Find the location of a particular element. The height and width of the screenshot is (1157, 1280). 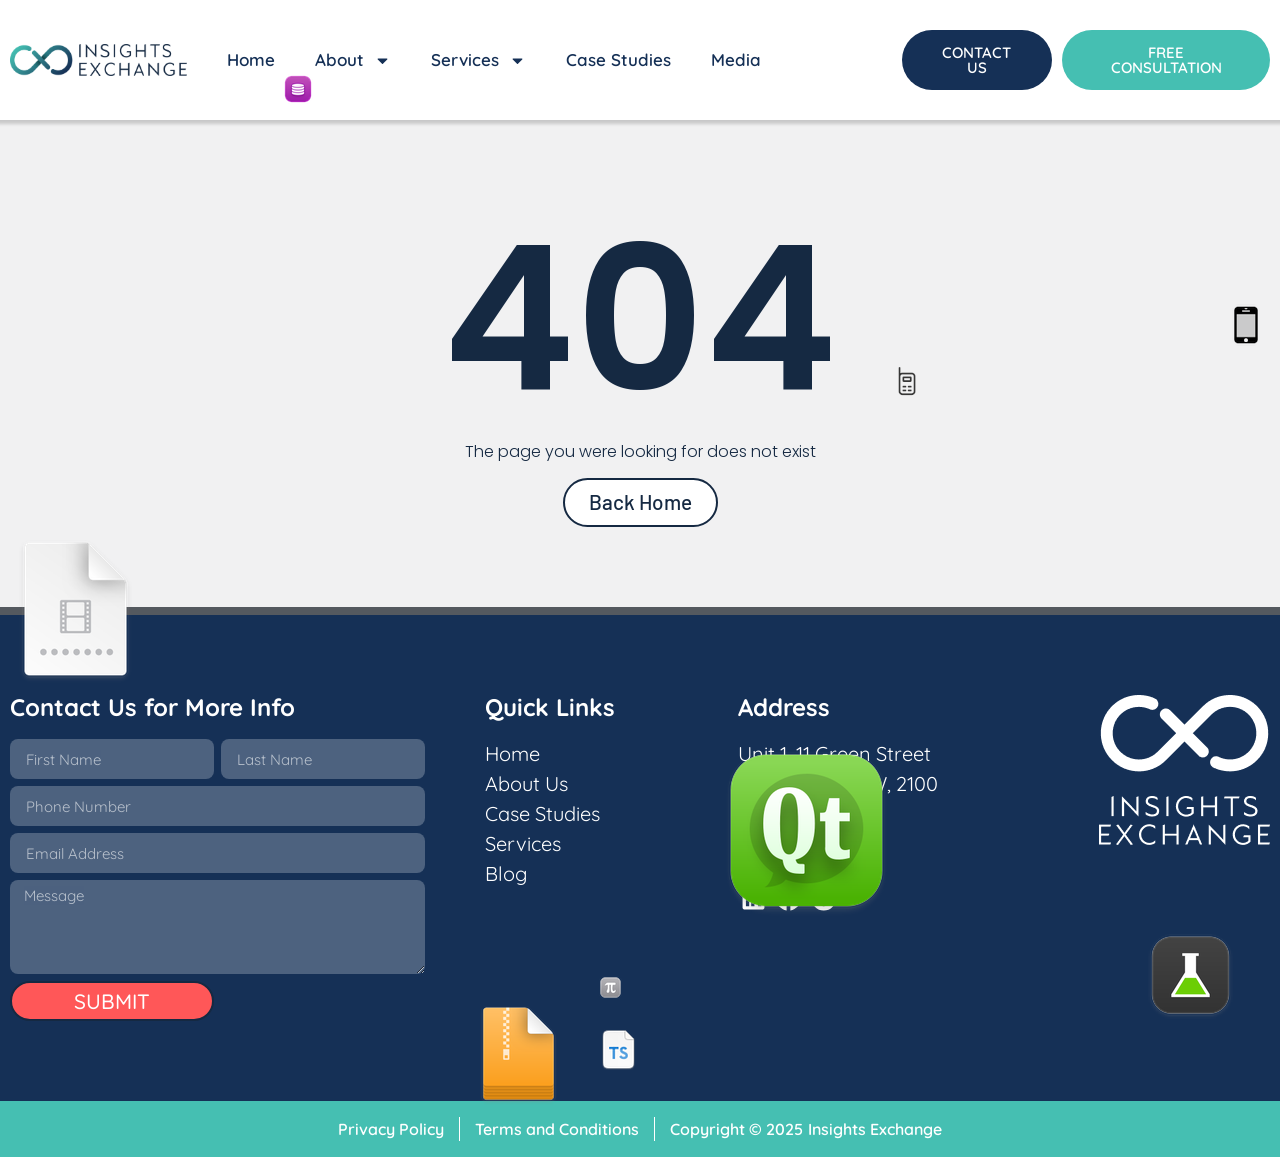

open mathematics or calculator application is located at coordinates (610, 987).